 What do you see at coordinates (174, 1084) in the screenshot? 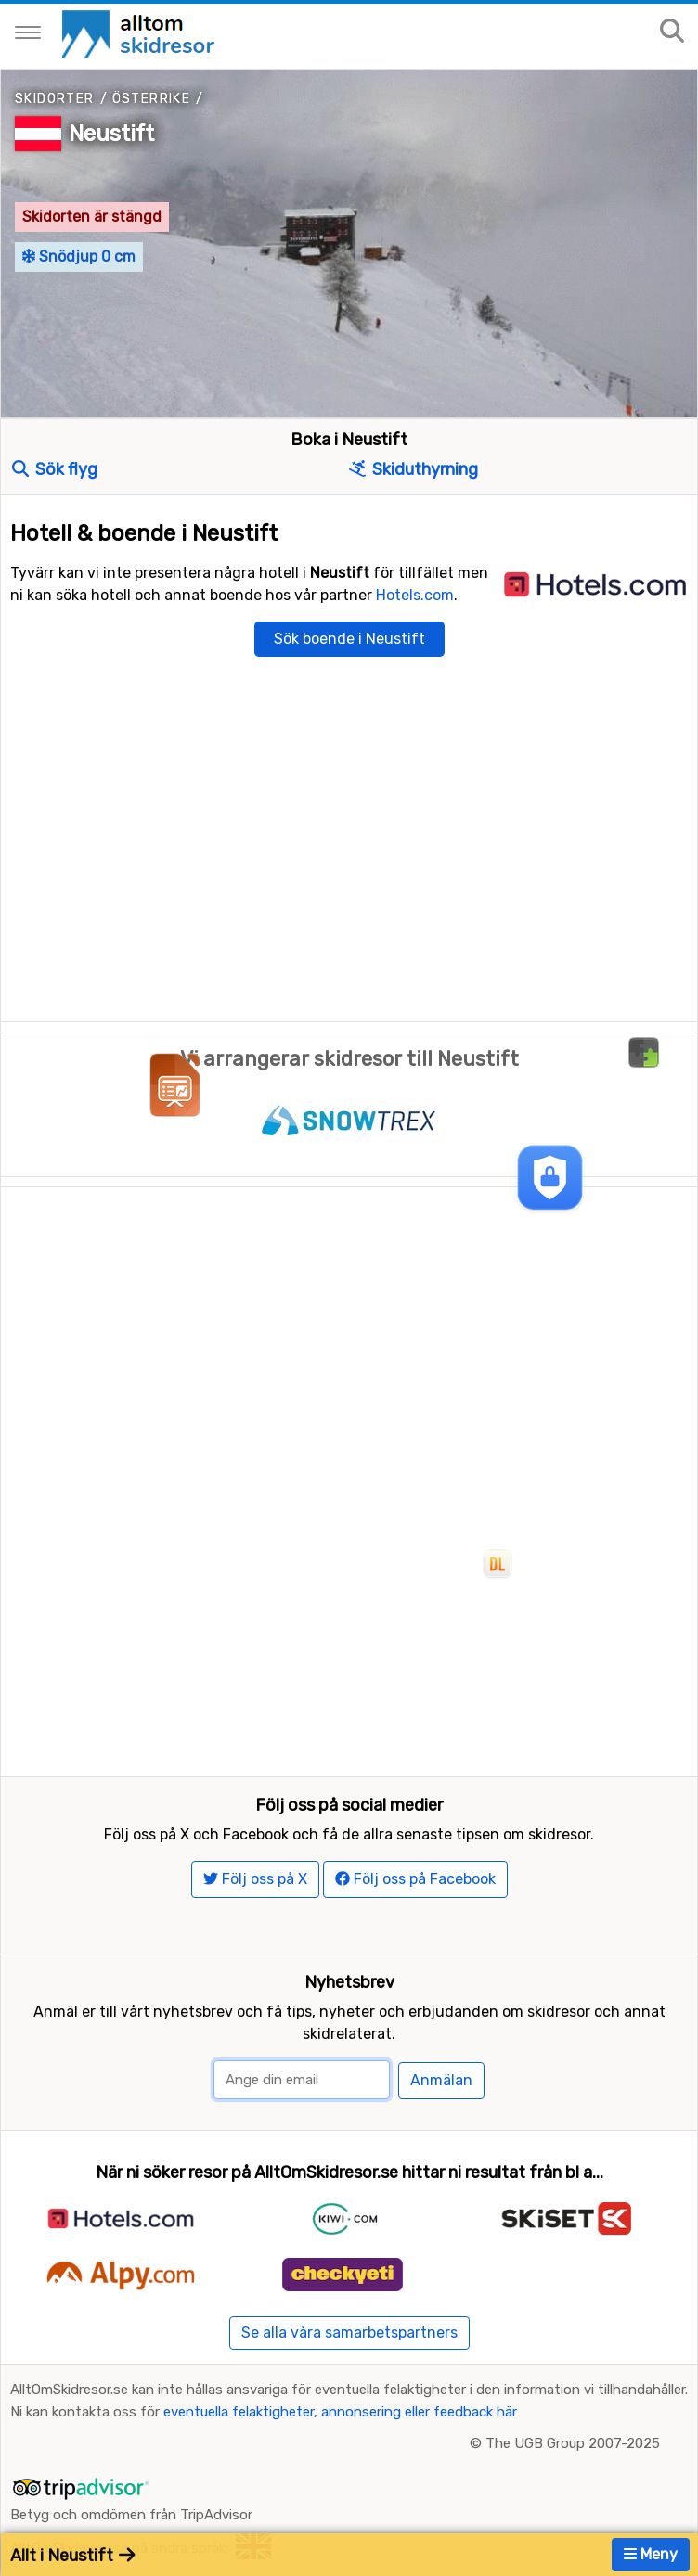
I see `open libreoffice impress presentation software` at bounding box center [174, 1084].